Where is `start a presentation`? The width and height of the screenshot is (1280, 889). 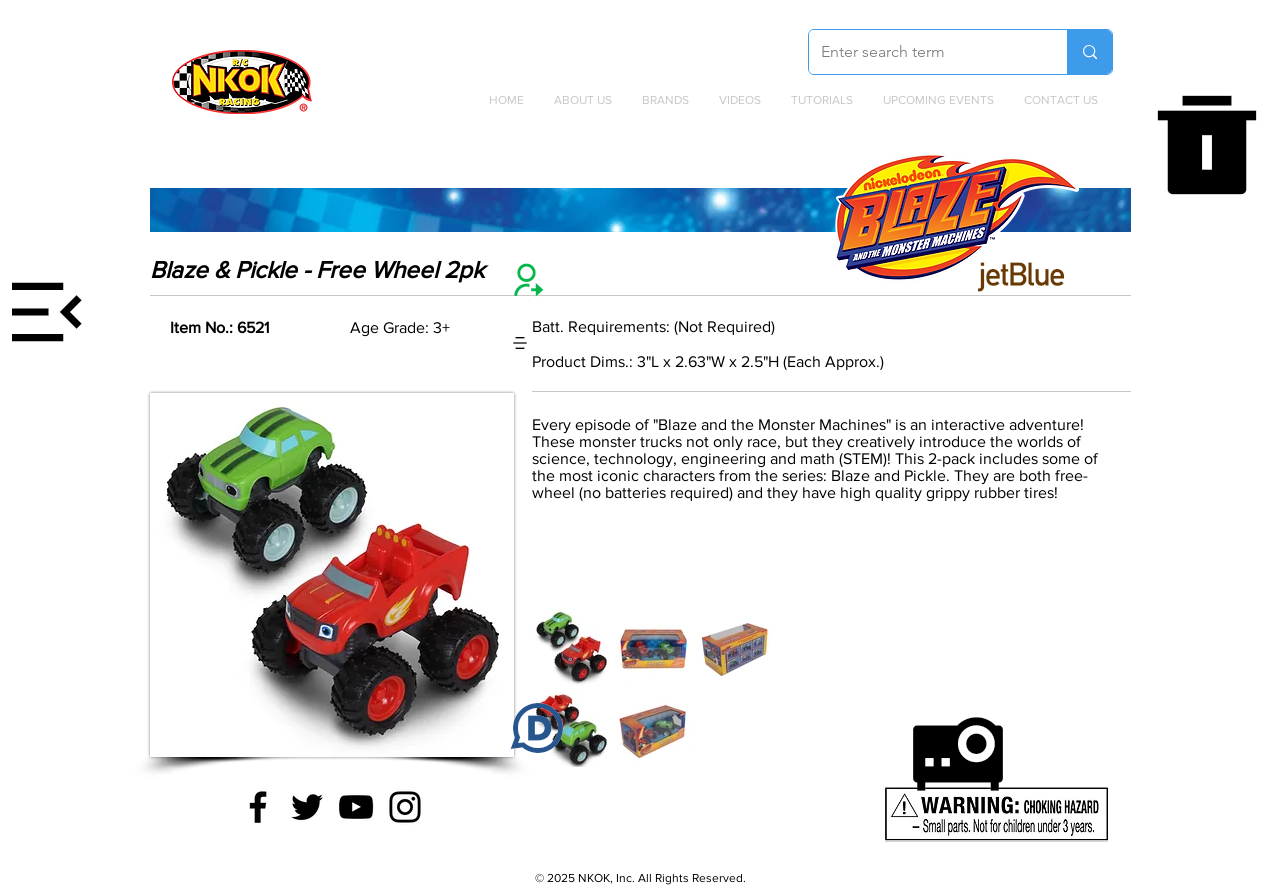
start a presentation is located at coordinates (958, 754).